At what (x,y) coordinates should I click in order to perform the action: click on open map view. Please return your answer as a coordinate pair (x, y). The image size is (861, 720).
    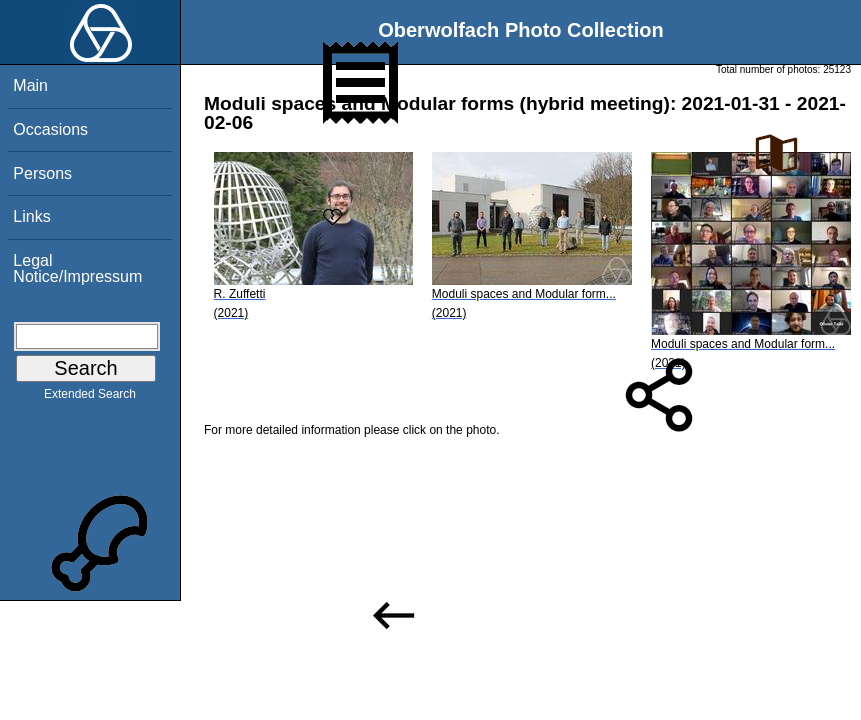
    Looking at the image, I should click on (776, 153).